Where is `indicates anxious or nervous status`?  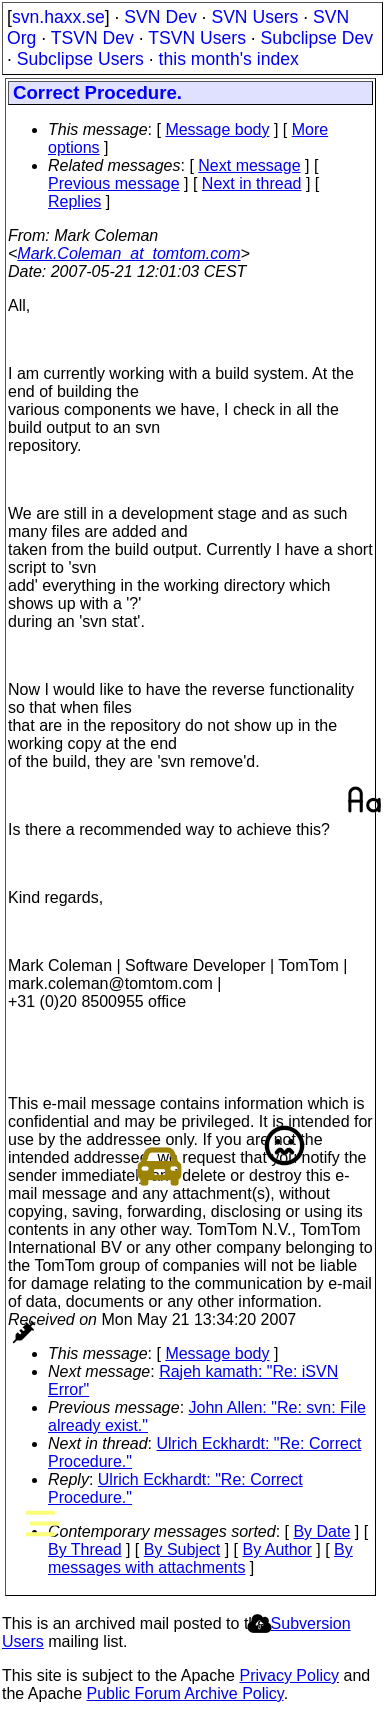 indicates anxious or nervous status is located at coordinates (284, 1145).